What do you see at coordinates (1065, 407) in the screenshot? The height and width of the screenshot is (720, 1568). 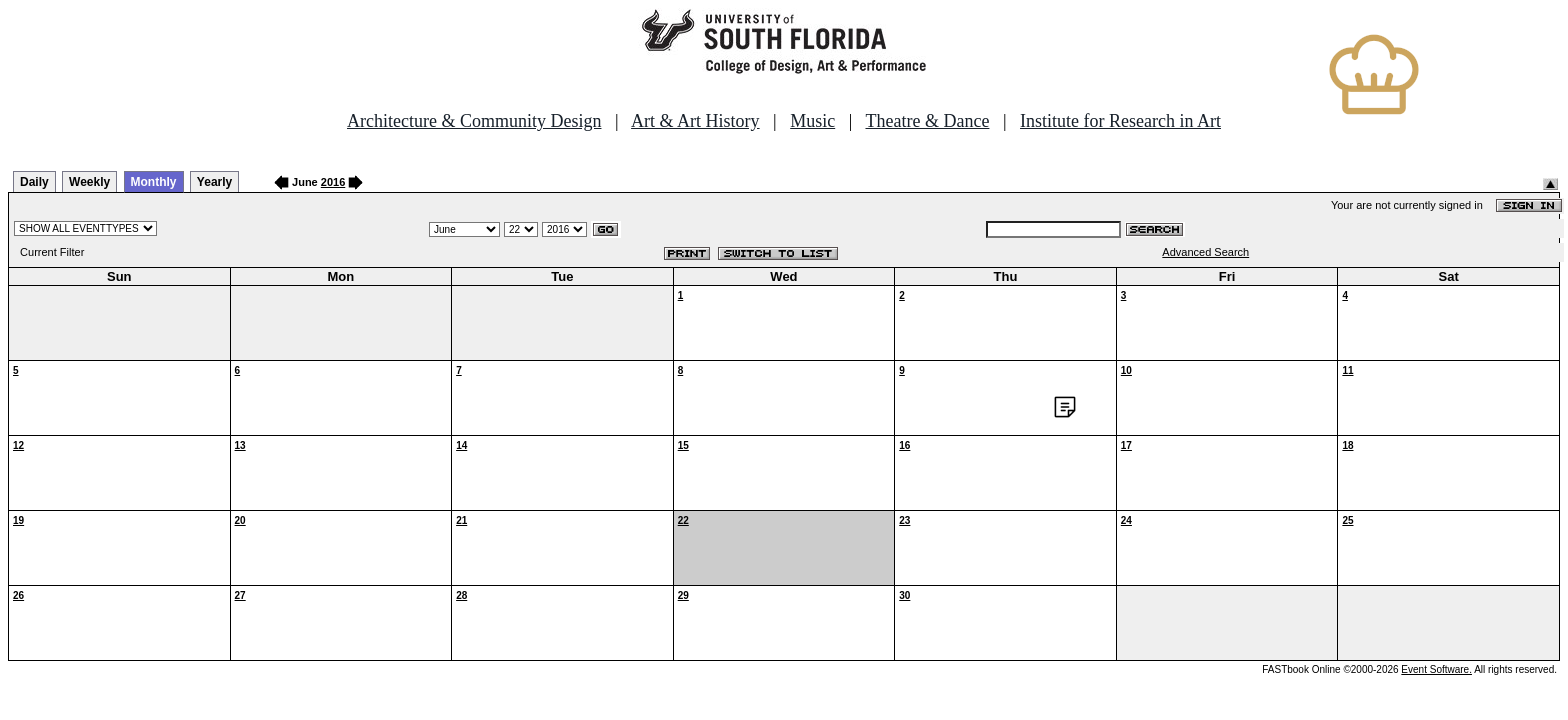 I see `create a new note` at bounding box center [1065, 407].